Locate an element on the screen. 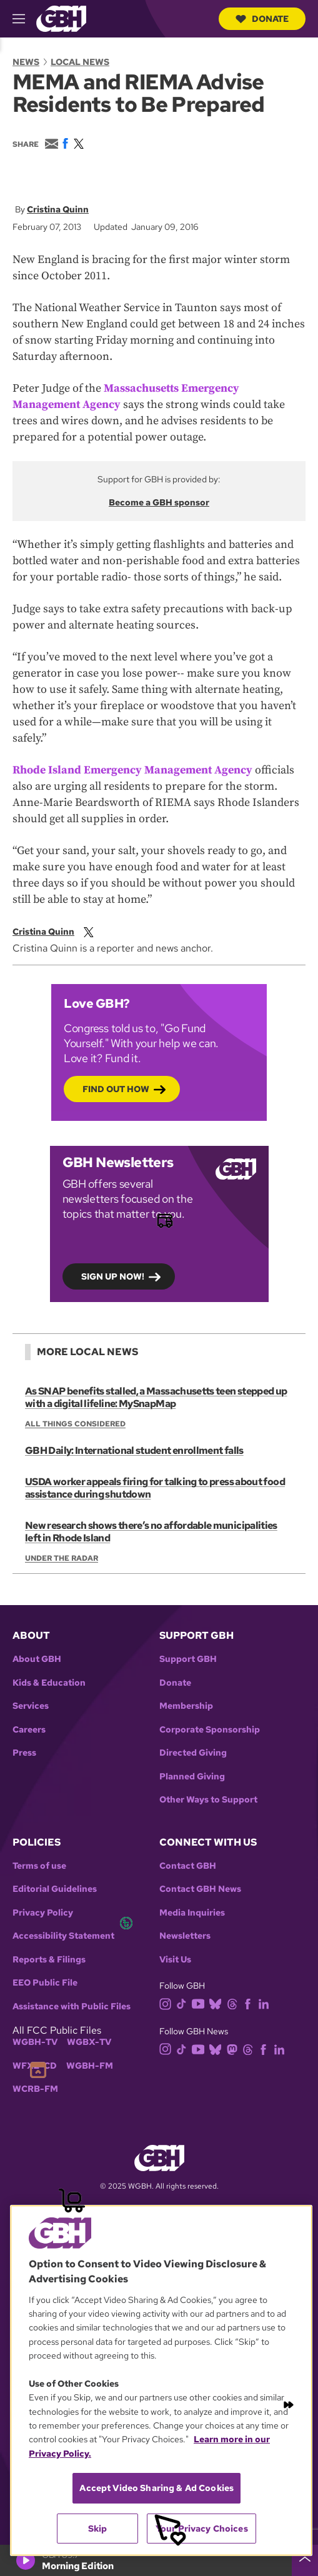 The height and width of the screenshot is (2576, 318). view shipping or delivery status is located at coordinates (72, 2201).